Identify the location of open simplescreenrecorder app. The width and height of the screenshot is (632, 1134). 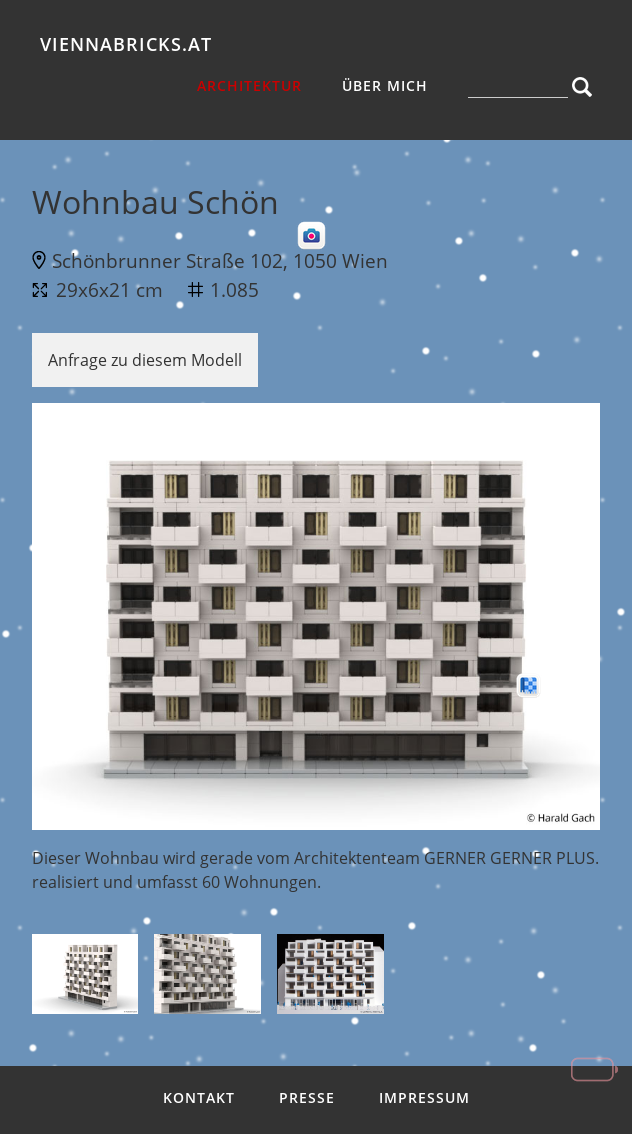
(311, 235).